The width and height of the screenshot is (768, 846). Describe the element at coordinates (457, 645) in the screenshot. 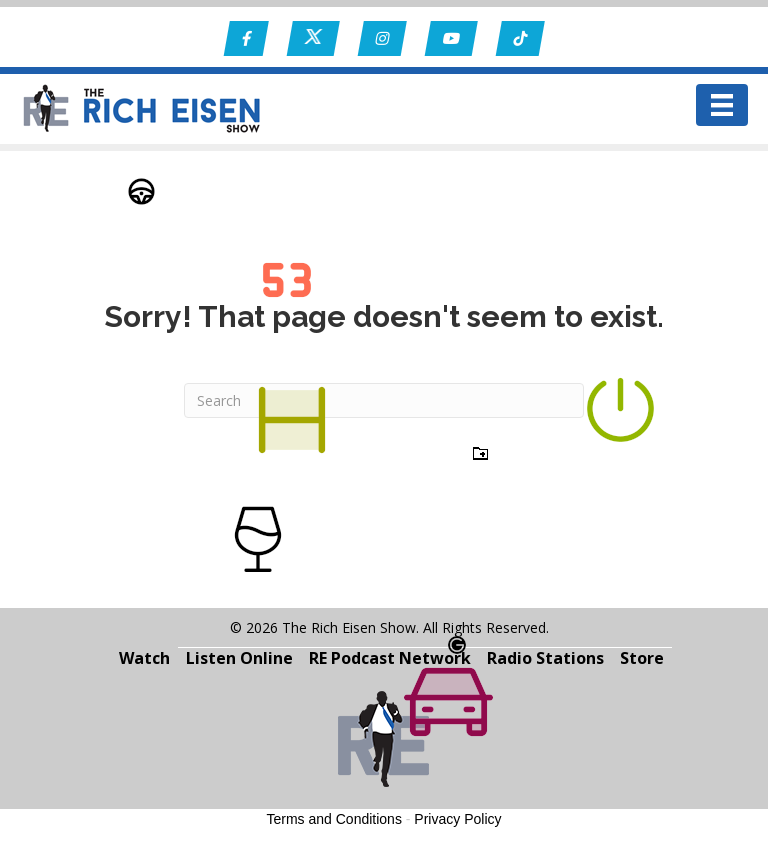

I see `sign in with Google` at that location.